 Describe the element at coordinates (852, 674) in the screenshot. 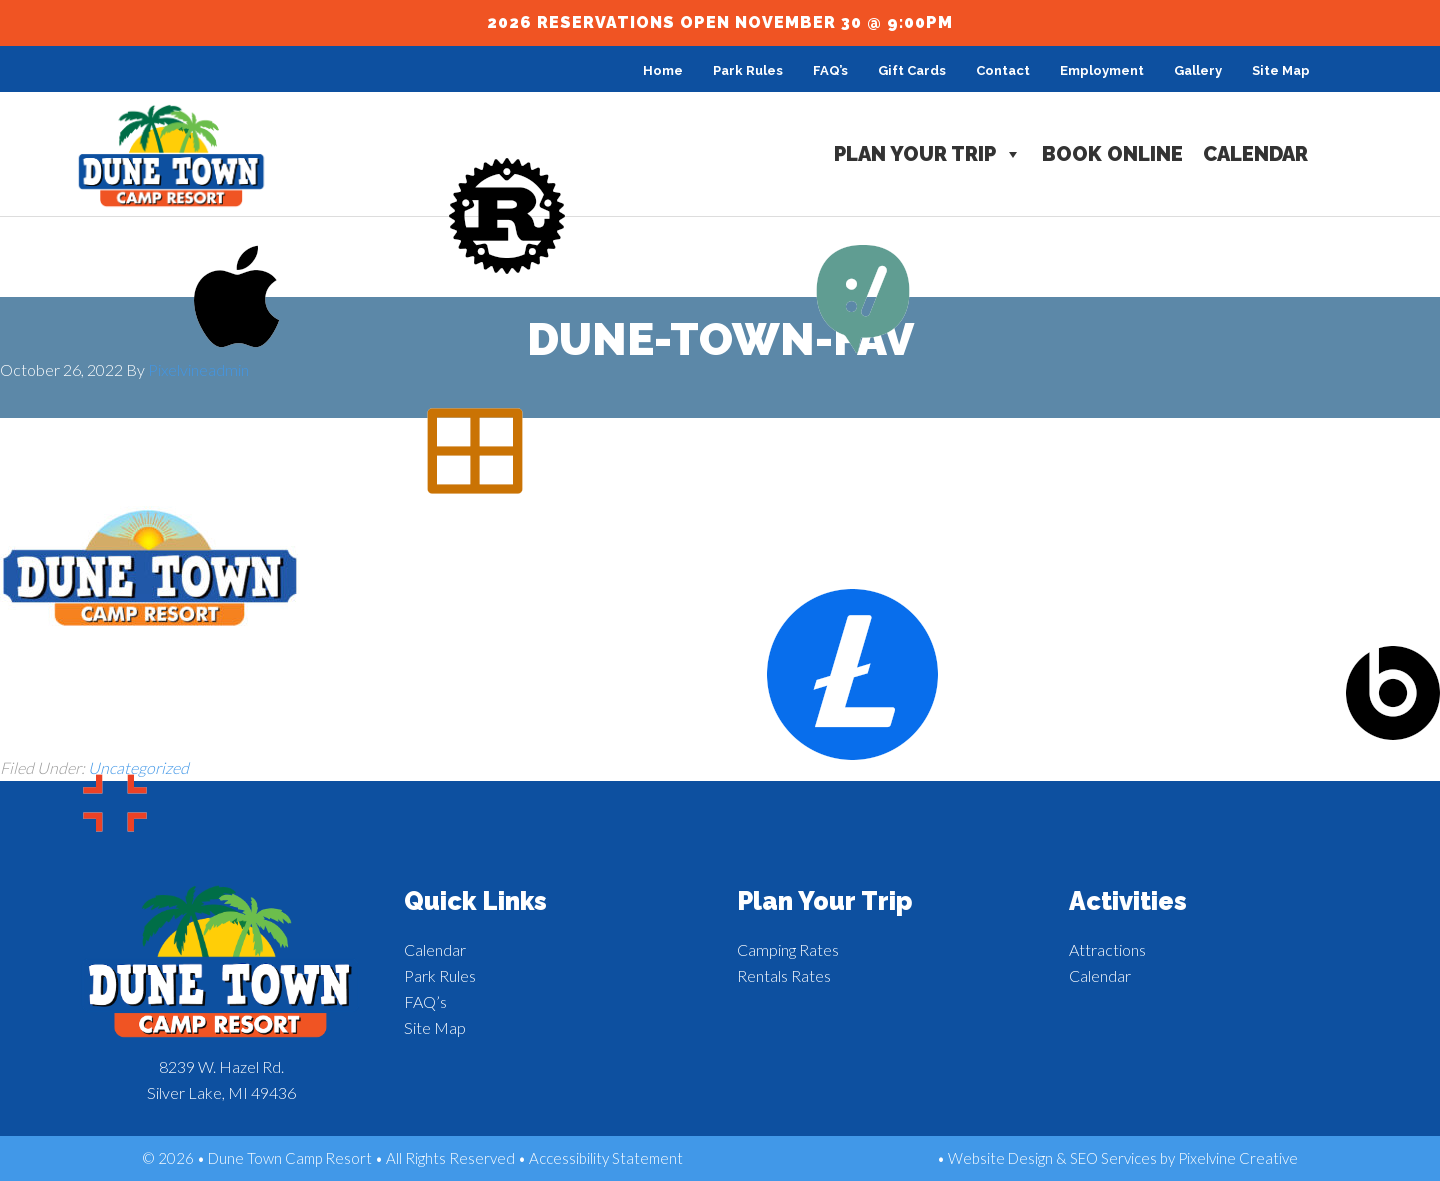

I see `litecoin cryptocurrency logo` at that location.